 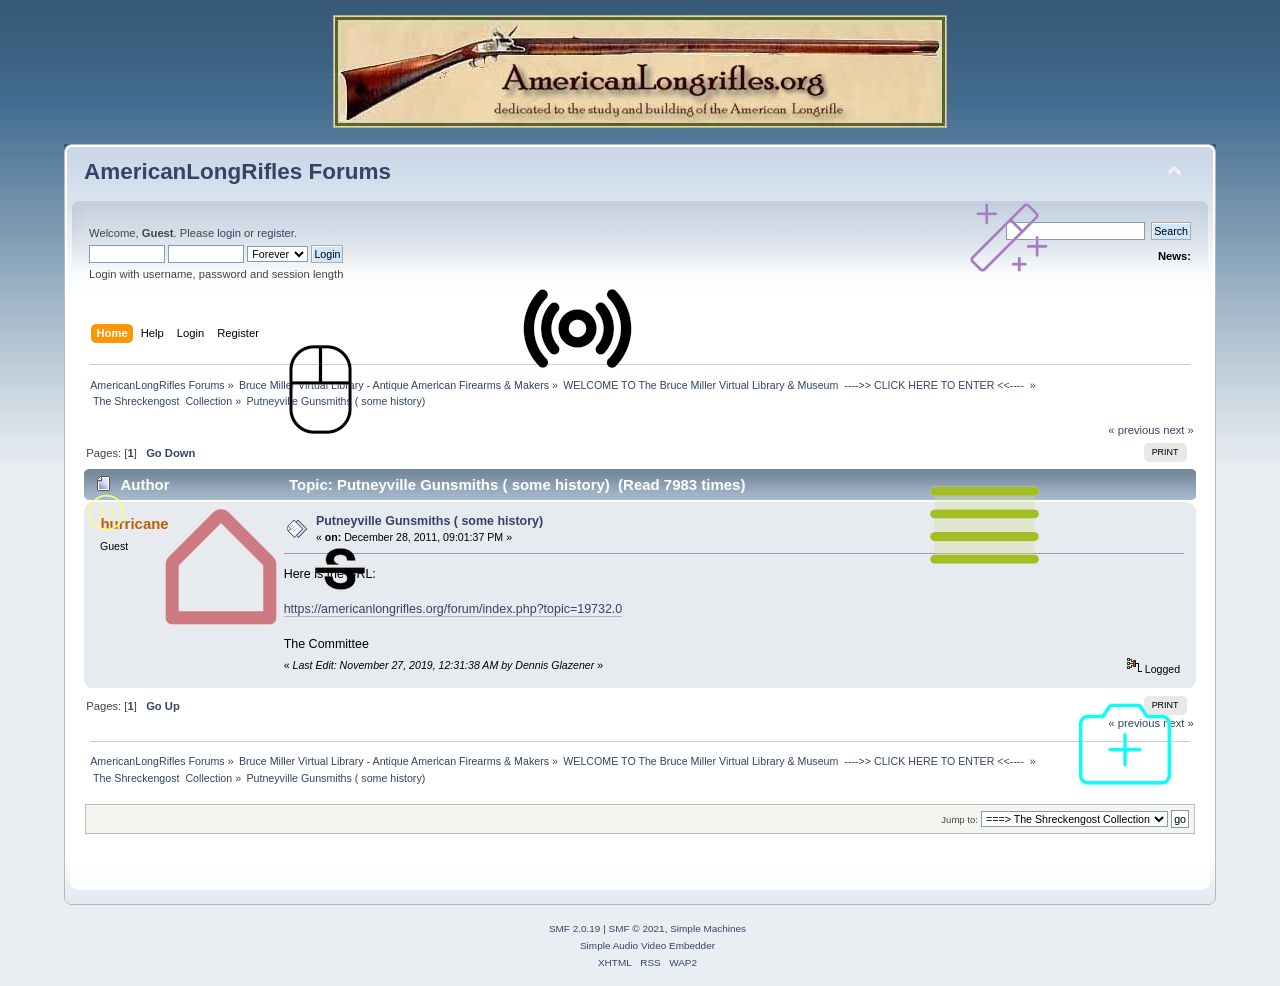 I want to click on apply strikethrough formatting to selected text, so click(x=340, y=573).